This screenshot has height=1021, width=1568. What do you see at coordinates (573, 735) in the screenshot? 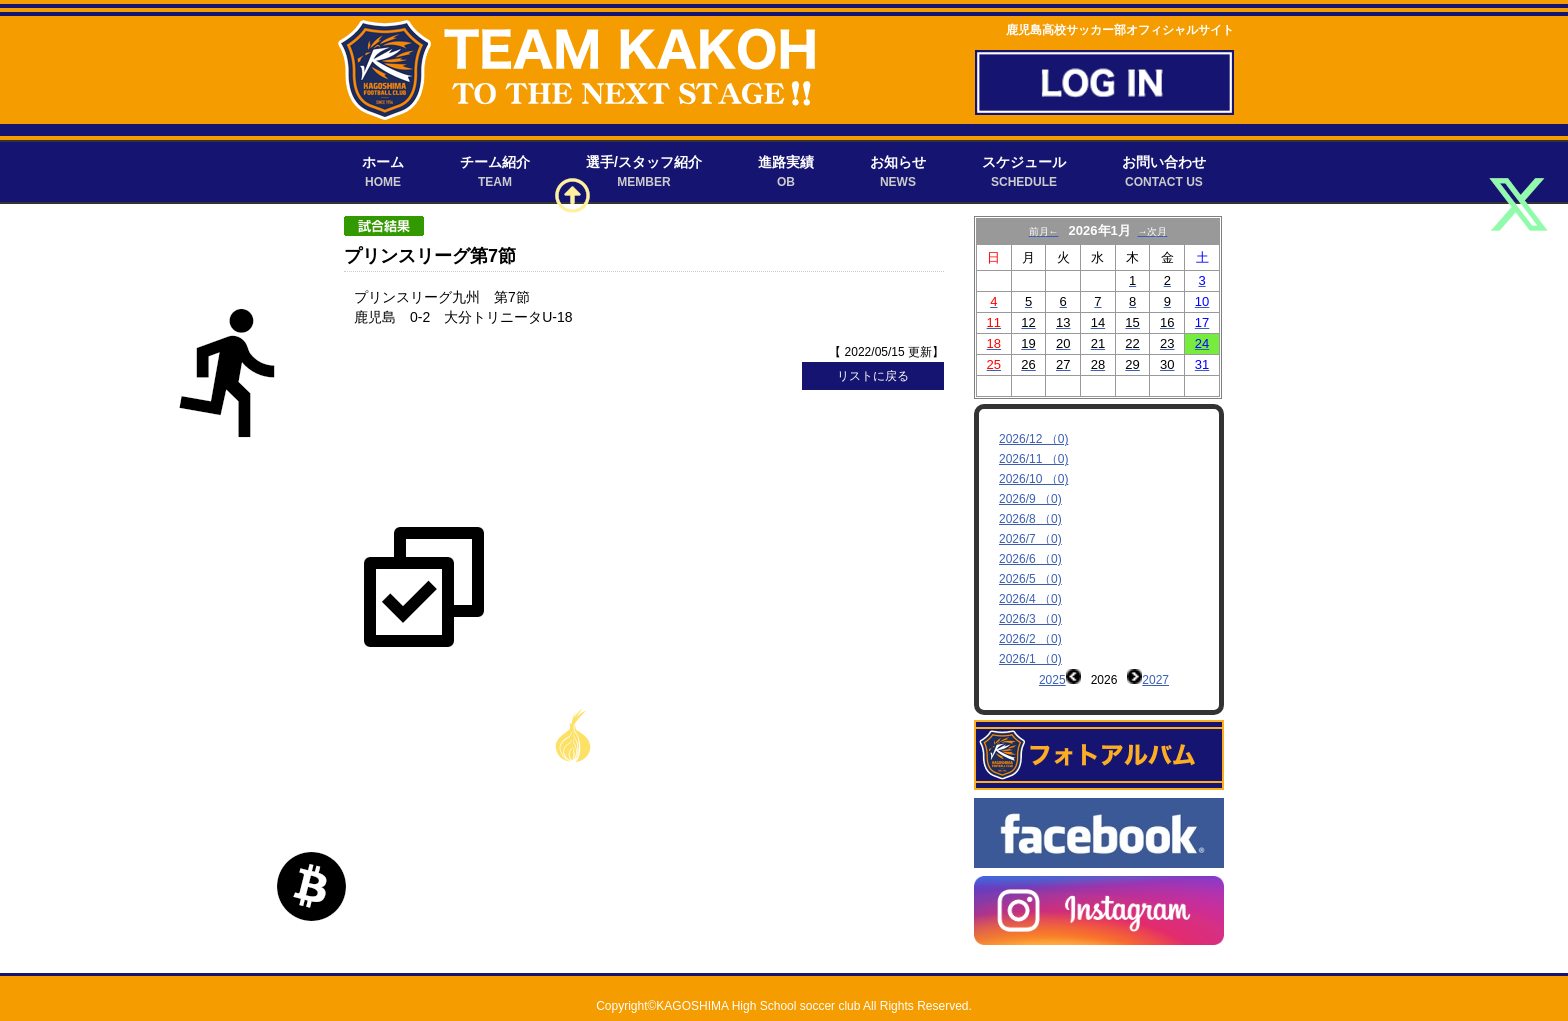
I see `launch the Tor browser for anonymous browsing` at bounding box center [573, 735].